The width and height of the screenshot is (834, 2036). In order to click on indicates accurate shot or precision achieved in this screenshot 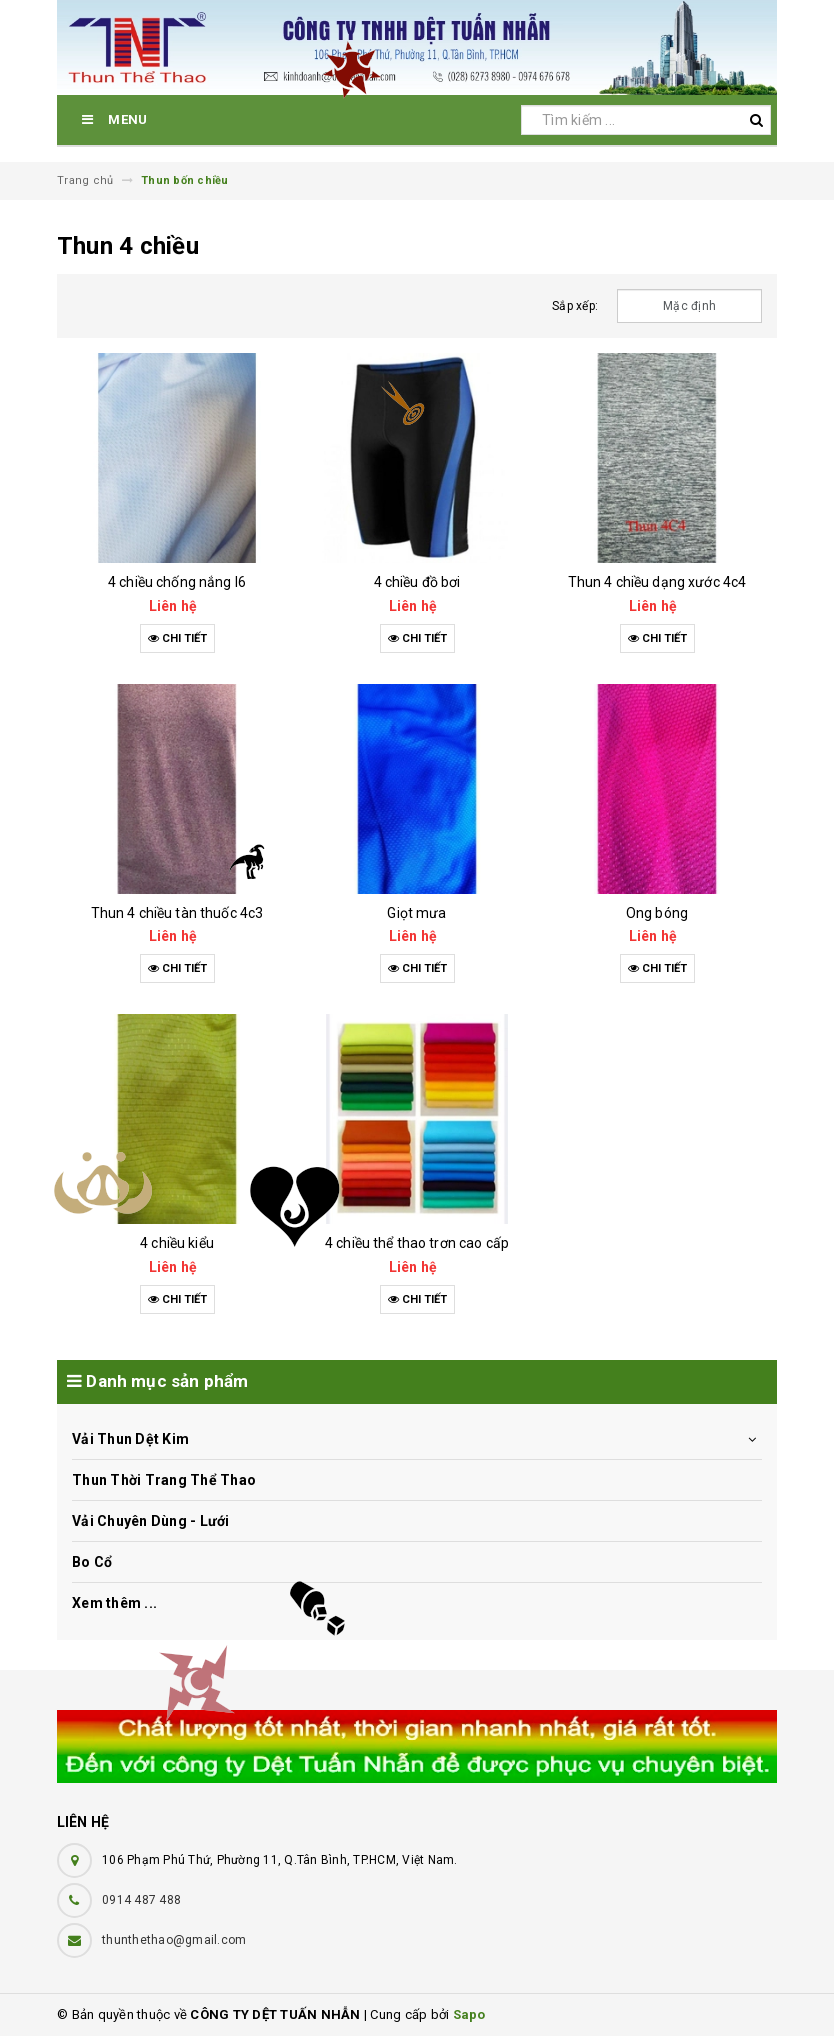, I will do `click(402, 403)`.